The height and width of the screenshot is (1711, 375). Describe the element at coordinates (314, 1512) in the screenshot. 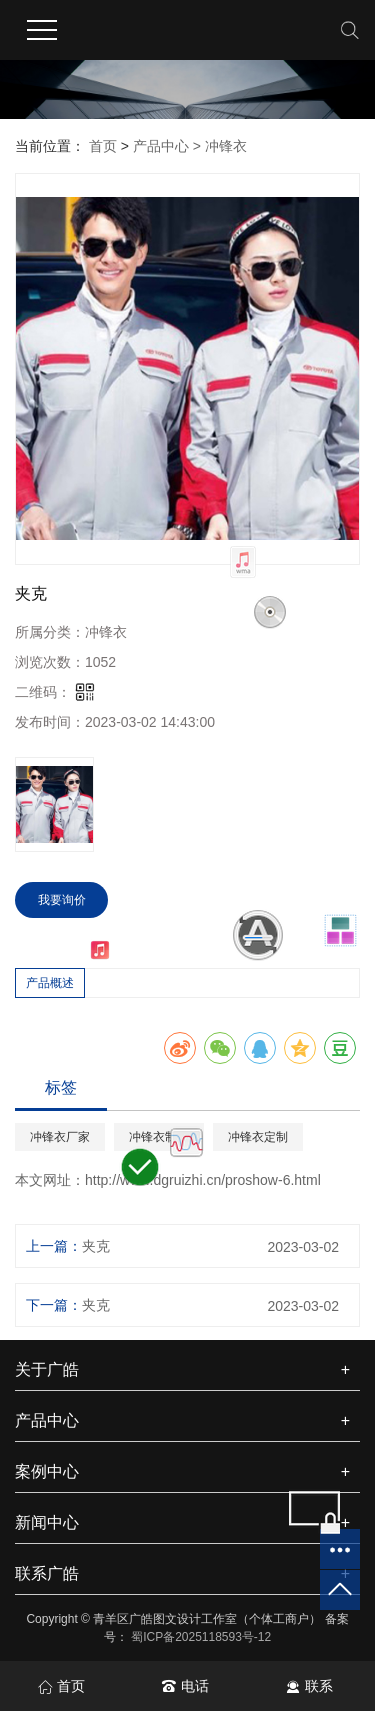

I see `screen rotation is locked to landscape mode` at that location.